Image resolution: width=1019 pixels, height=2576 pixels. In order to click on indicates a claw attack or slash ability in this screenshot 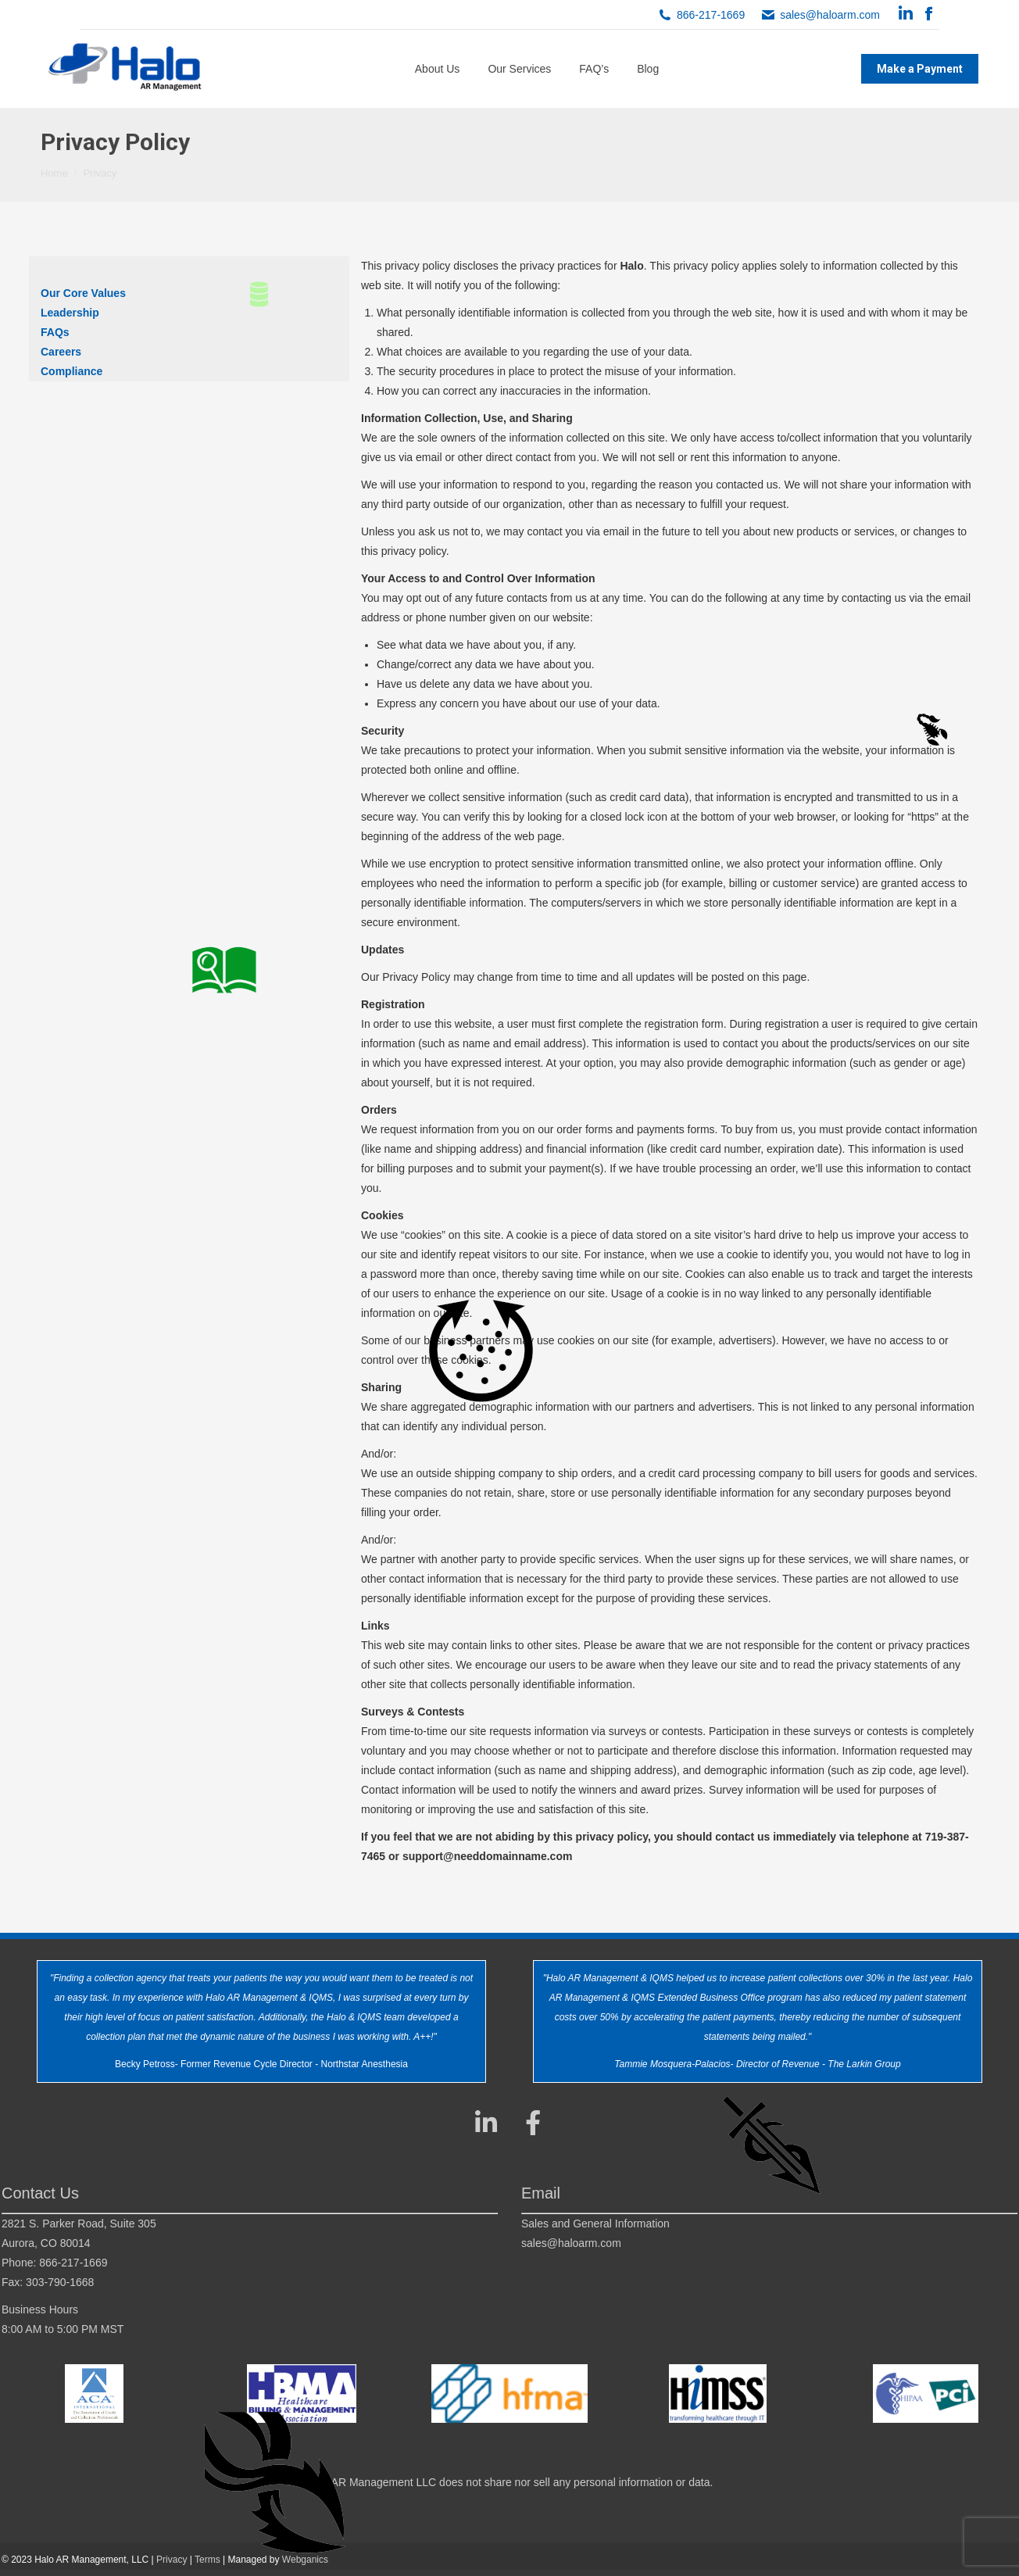, I will do `click(274, 2482)`.